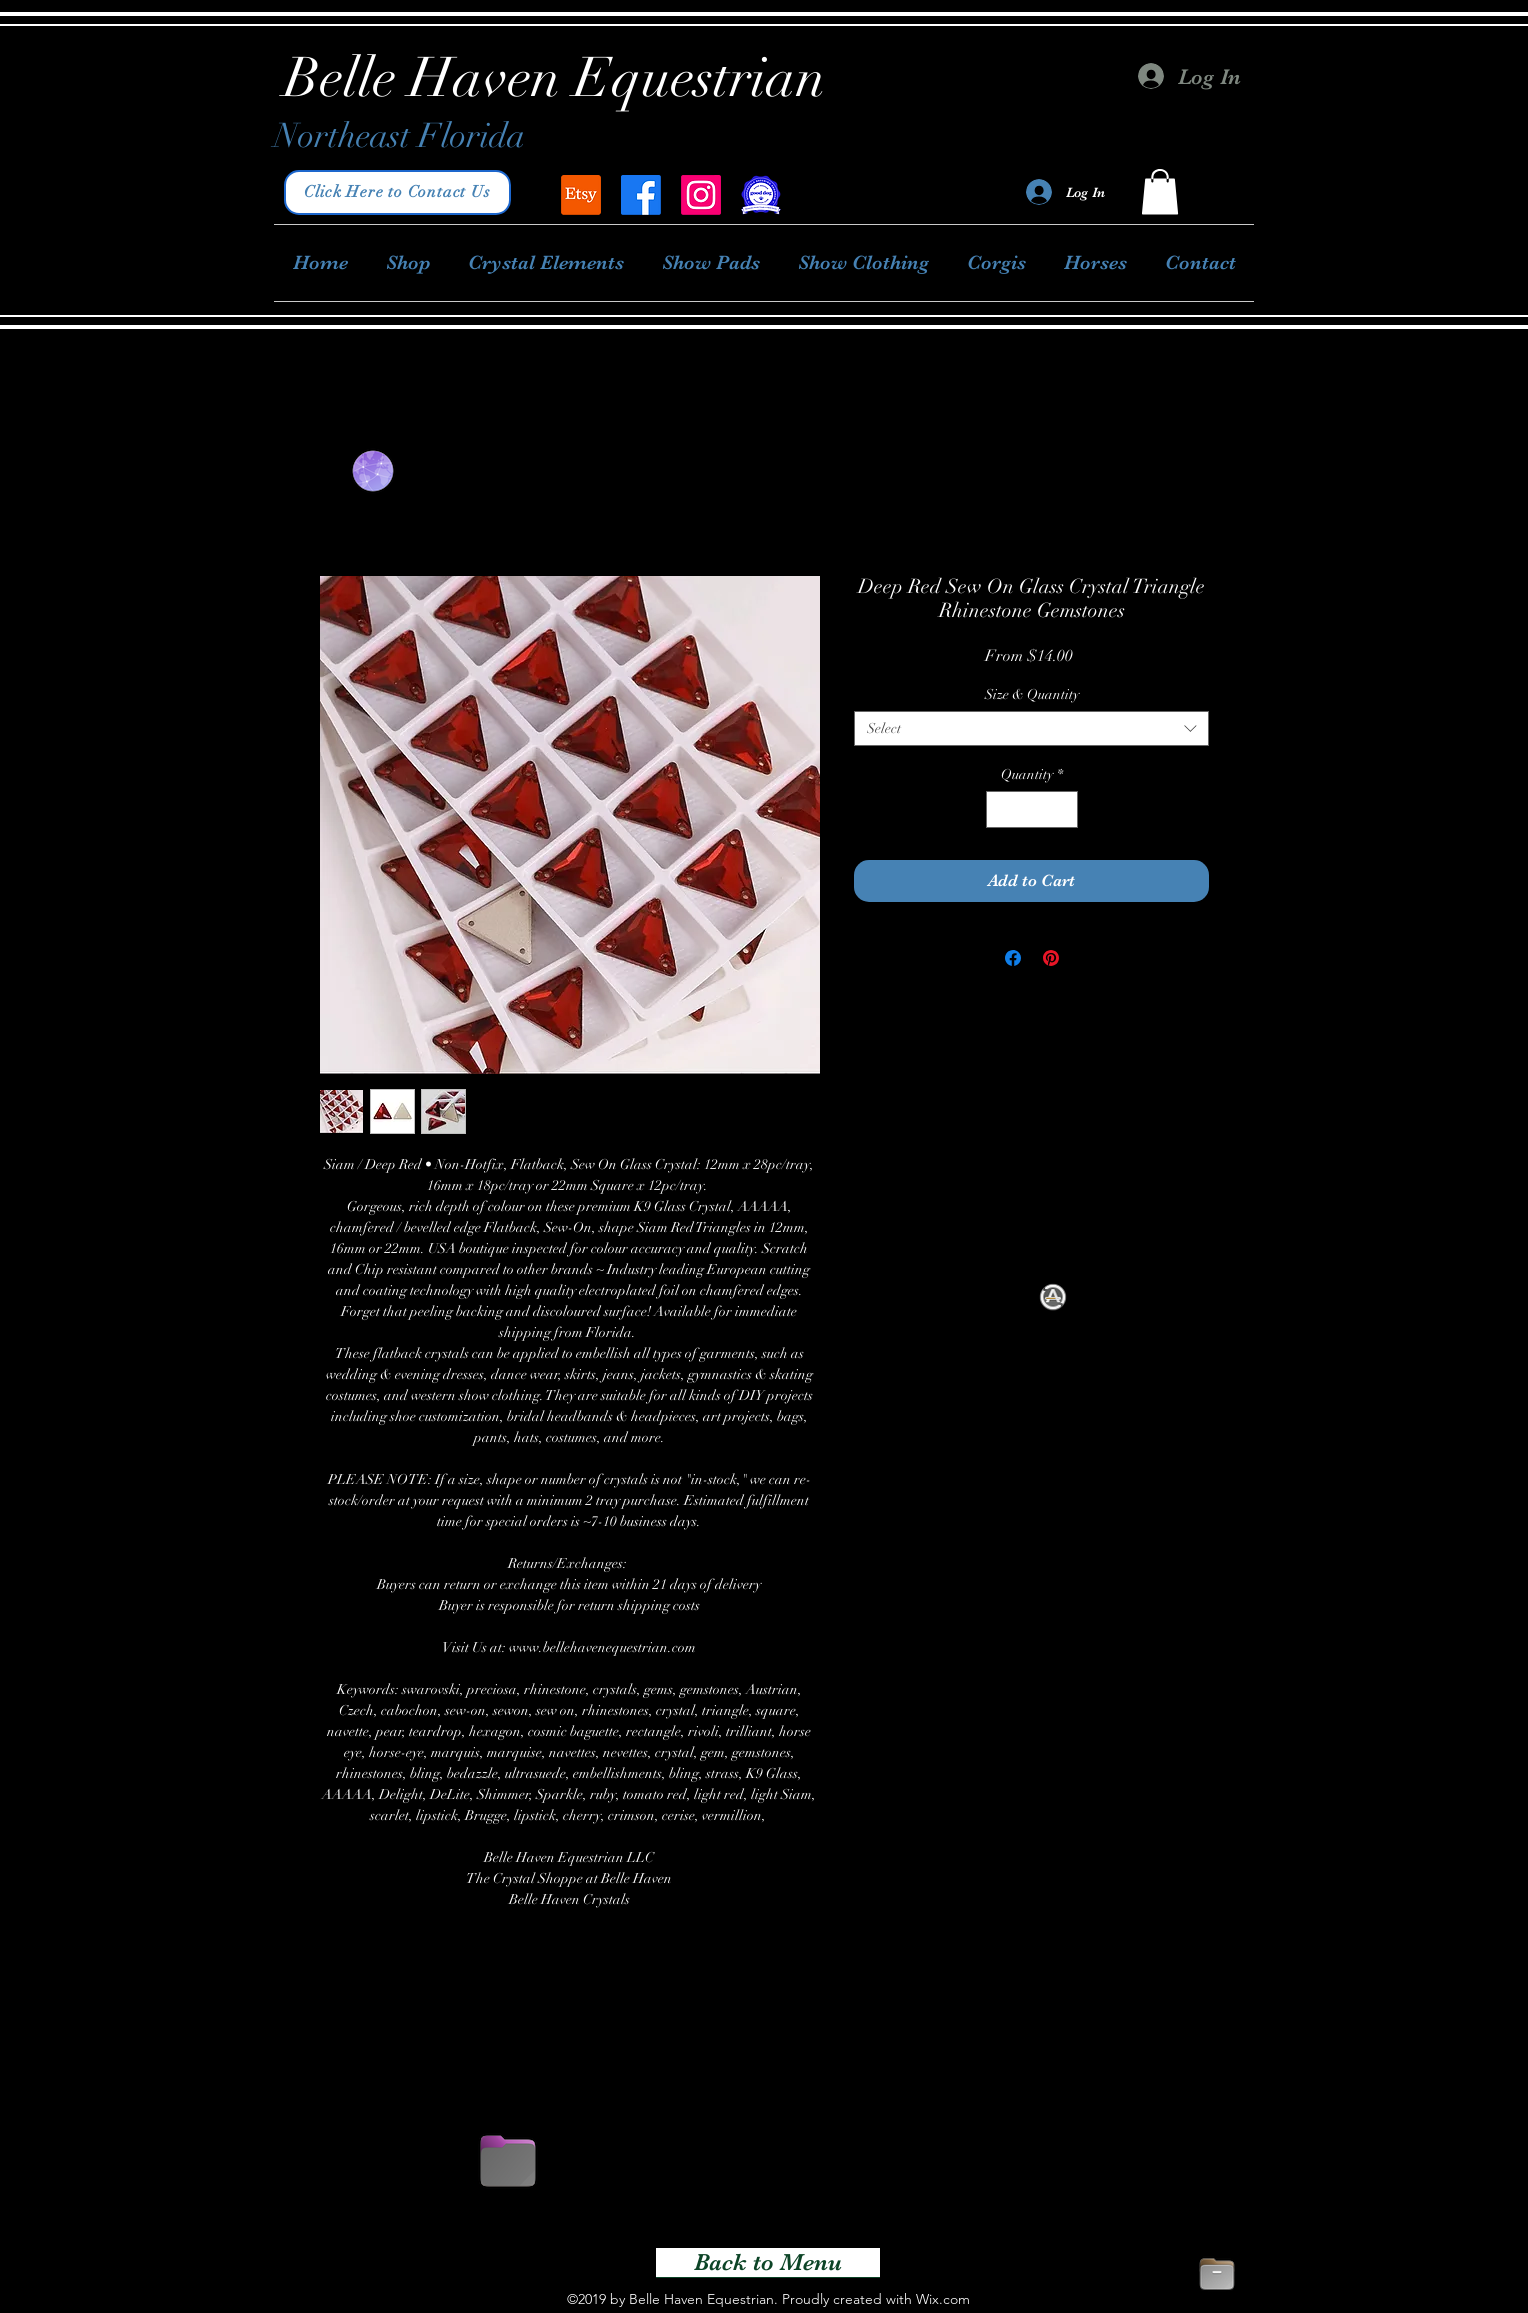 This screenshot has height=2313, width=1528. What do you see at coordinates (373, 471) in the screenshot?
I see `access network and connectivity settings` at bounding box center [373, 471].